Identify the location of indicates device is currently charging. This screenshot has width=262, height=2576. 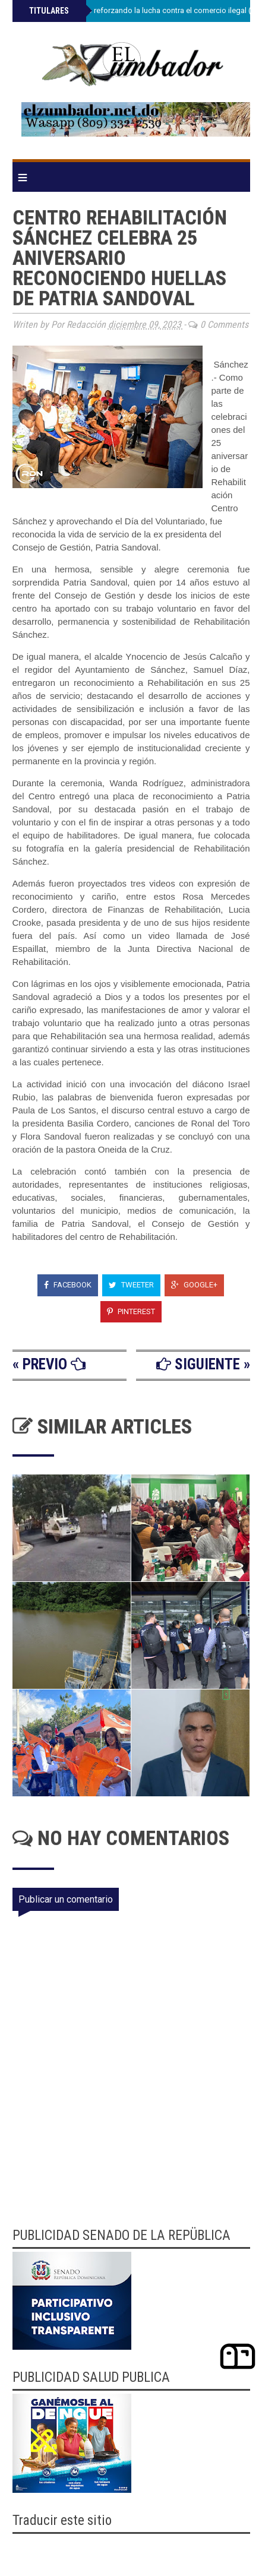
(226, 1694).